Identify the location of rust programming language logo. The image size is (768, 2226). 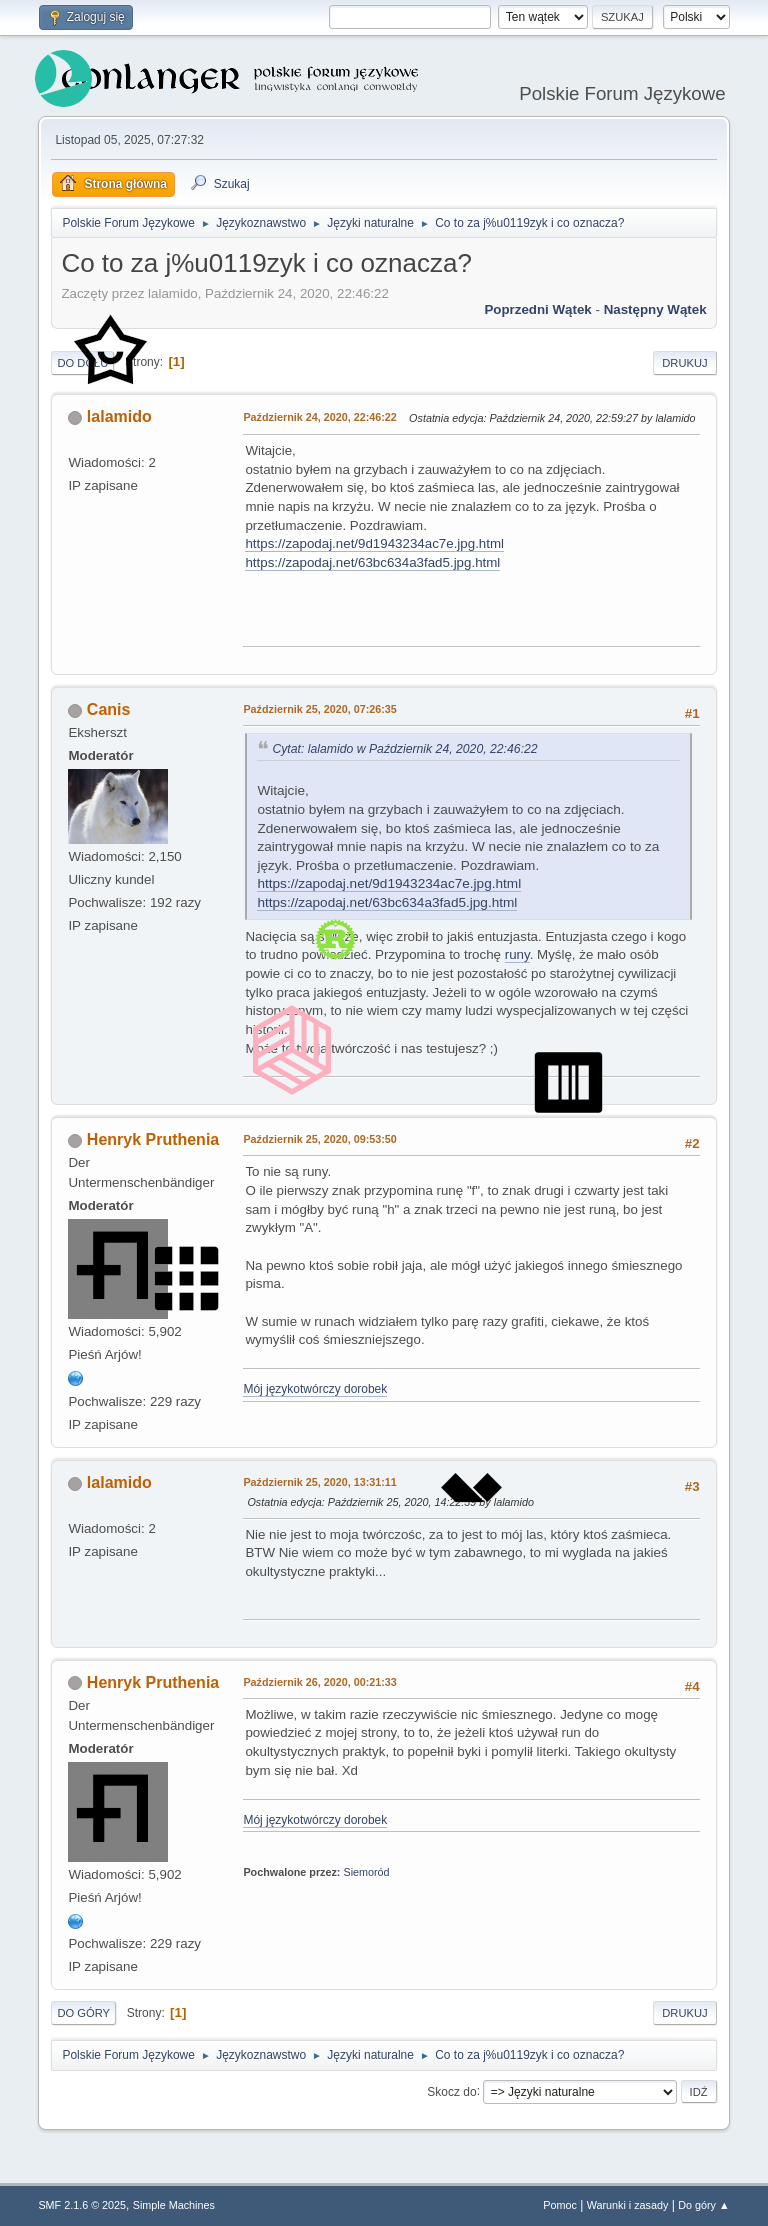
(335, 939).